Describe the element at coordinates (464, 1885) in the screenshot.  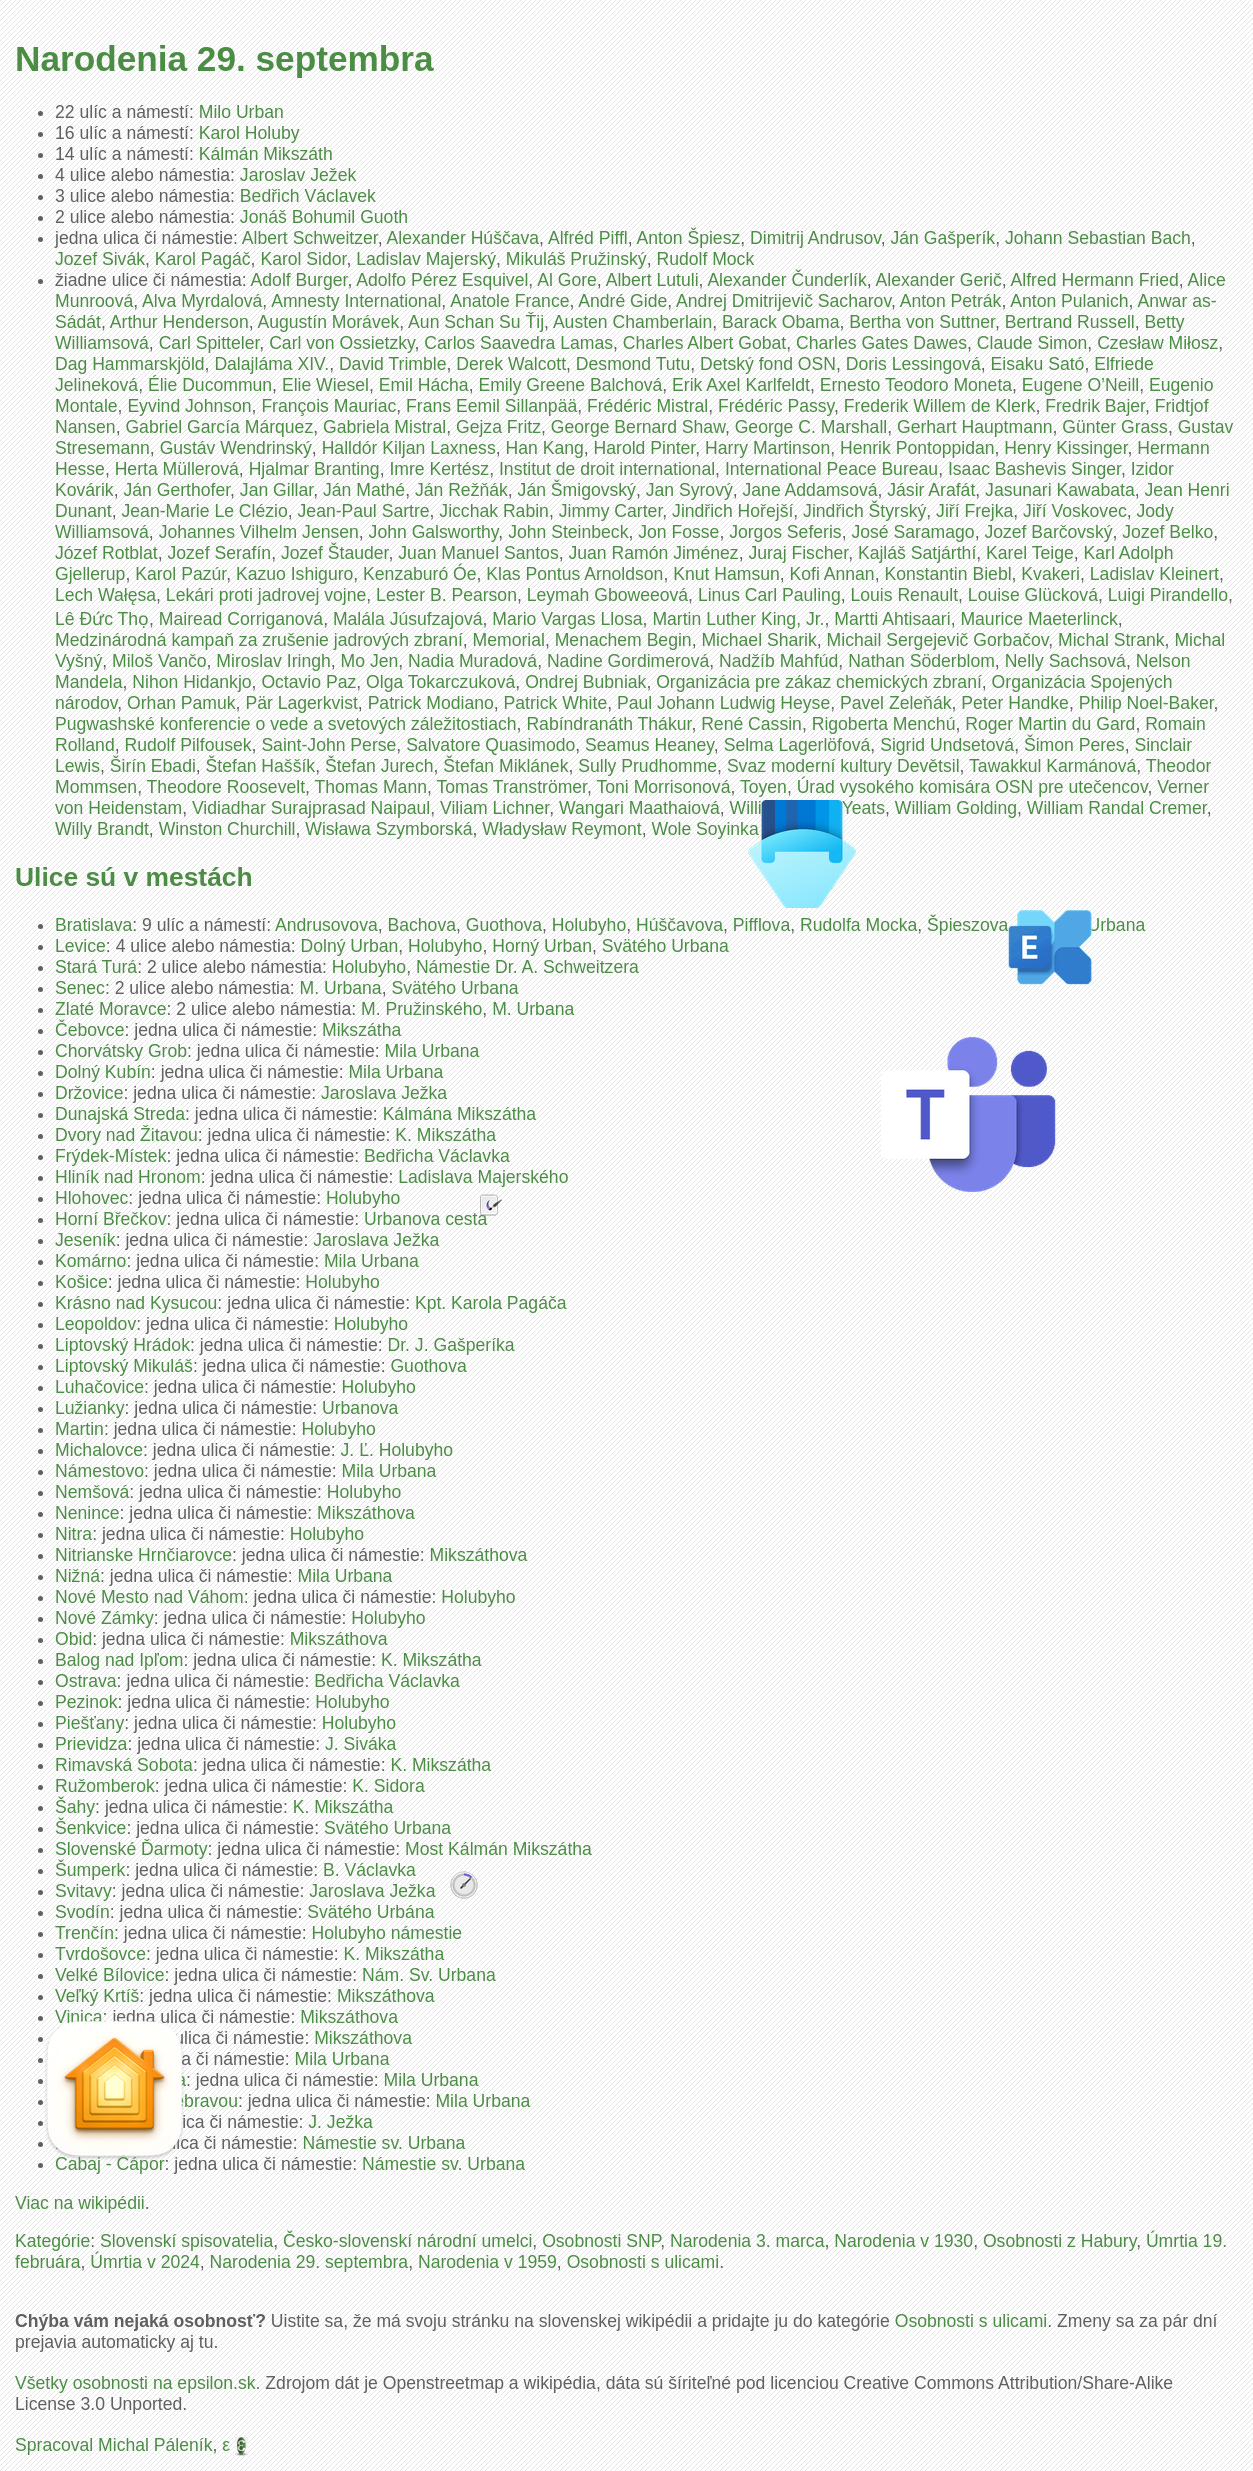
I see `open sysprof system profiler` at that location.